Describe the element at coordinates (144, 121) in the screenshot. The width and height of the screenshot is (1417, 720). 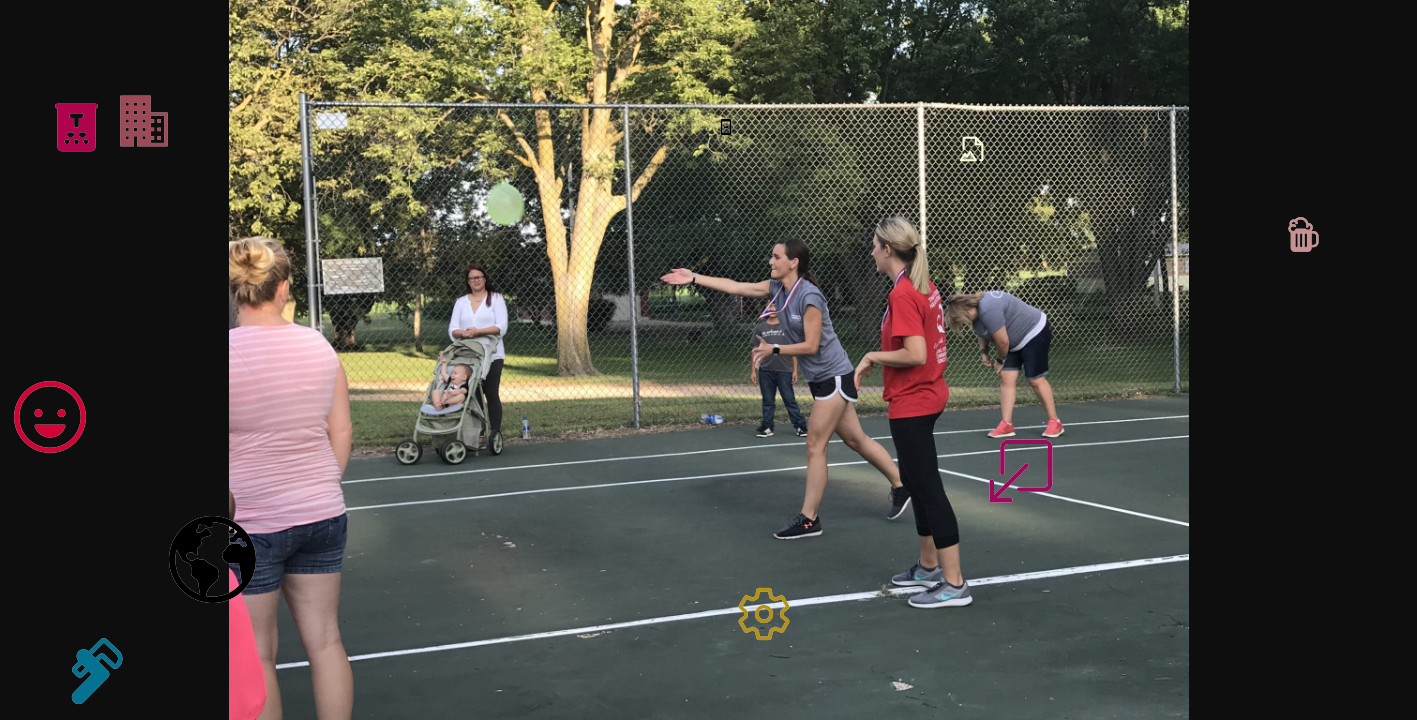
I see `view business or company information` at that location.